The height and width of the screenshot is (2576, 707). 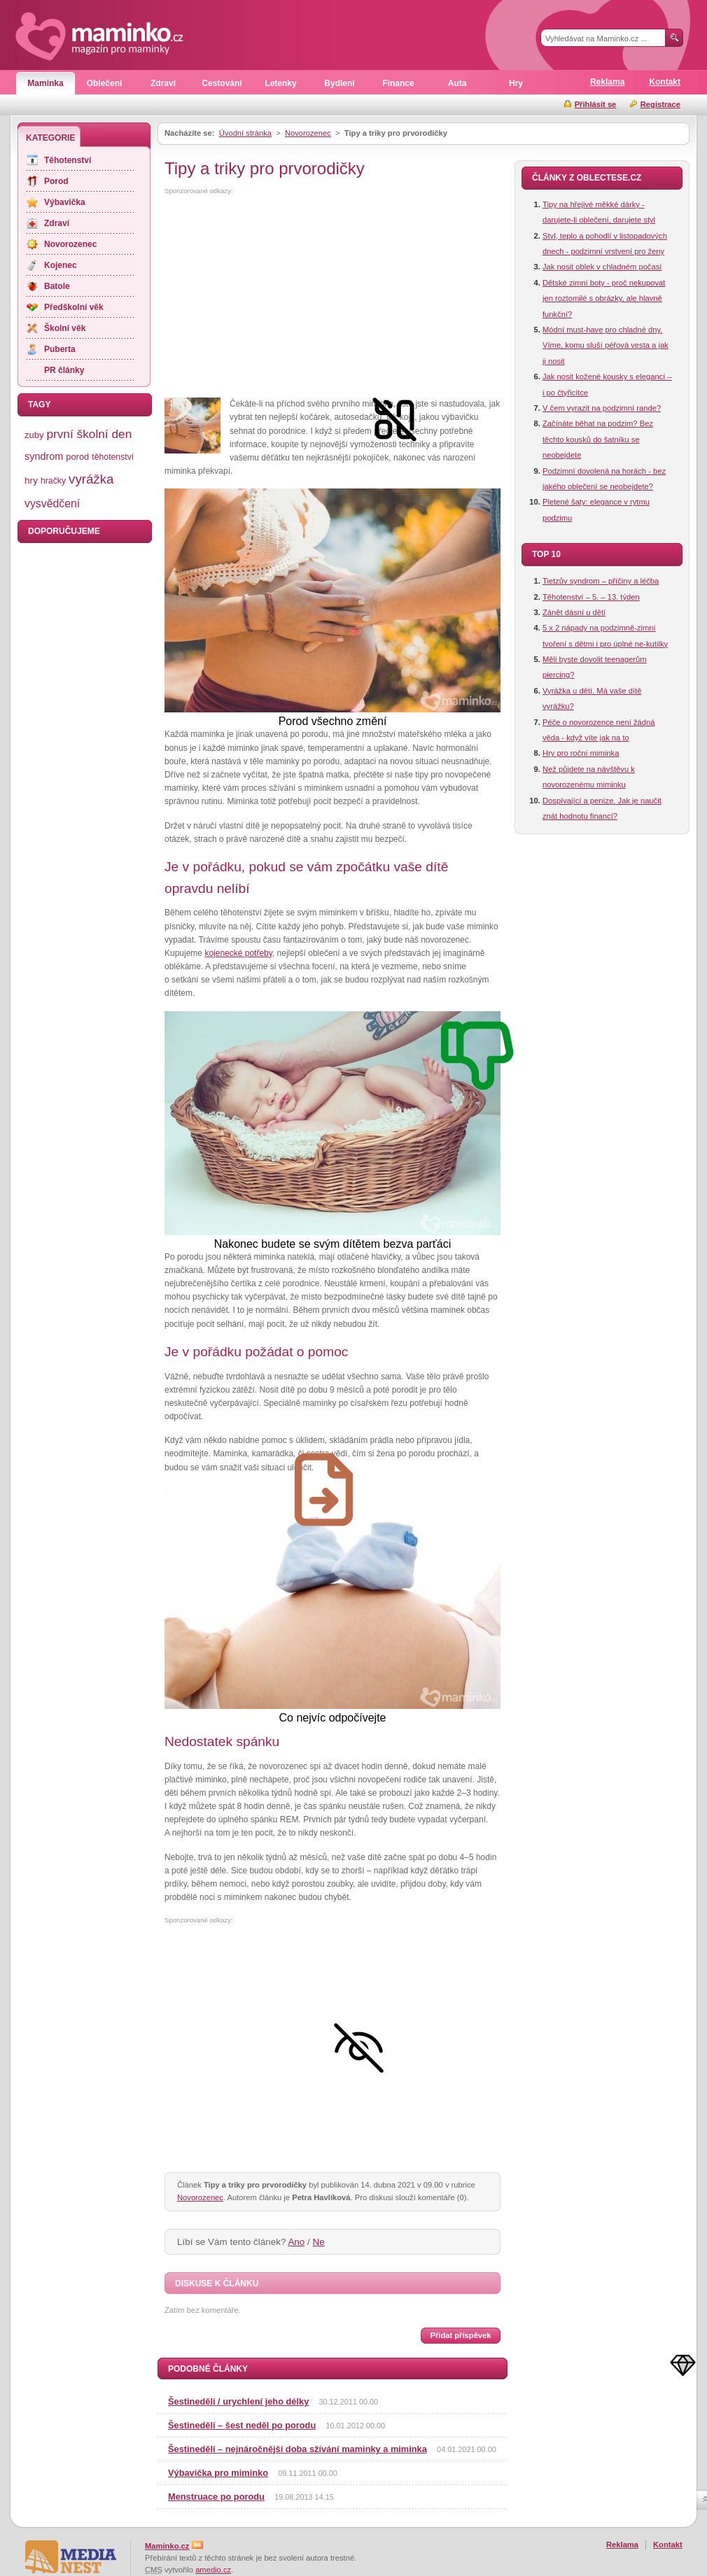 What do you see at coordinates (358, 2048) in the screenshot?
I see `hide password or sensitive text` at bounding box center [358, 2048].